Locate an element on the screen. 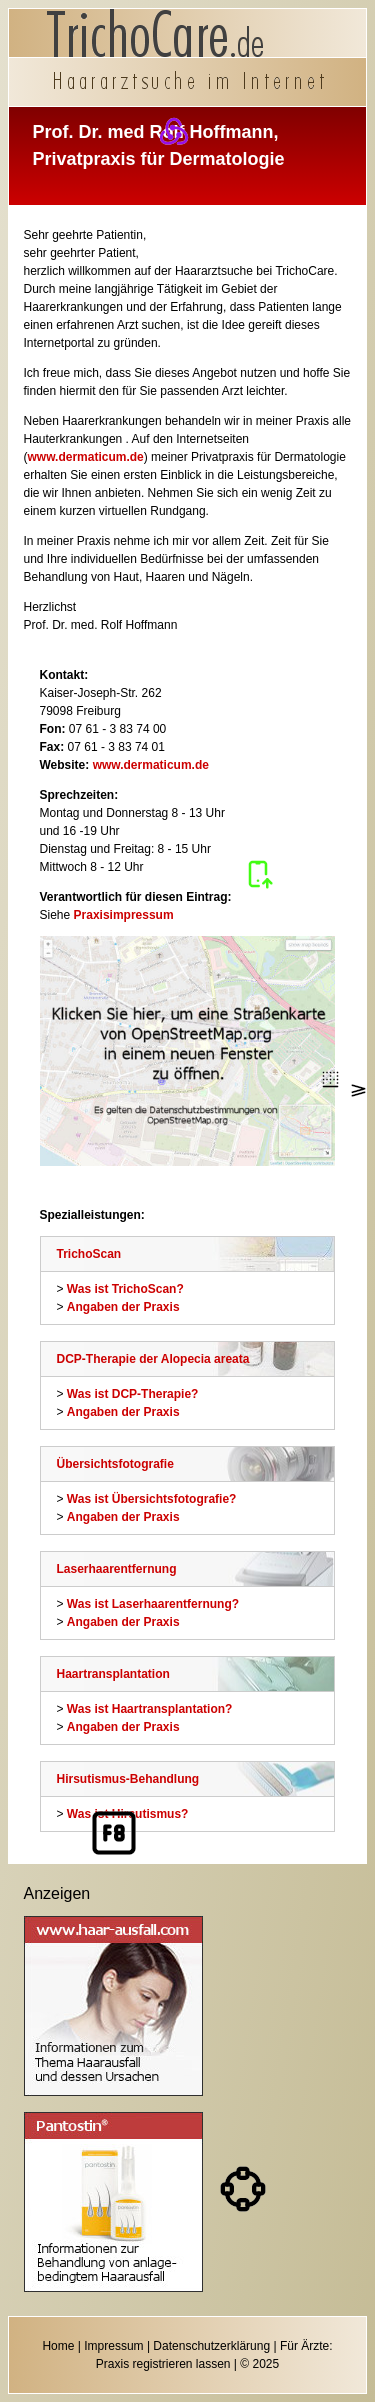 This screenshot has height=2402, width=375. select function key F8 is located at coordinates (114, 1833).